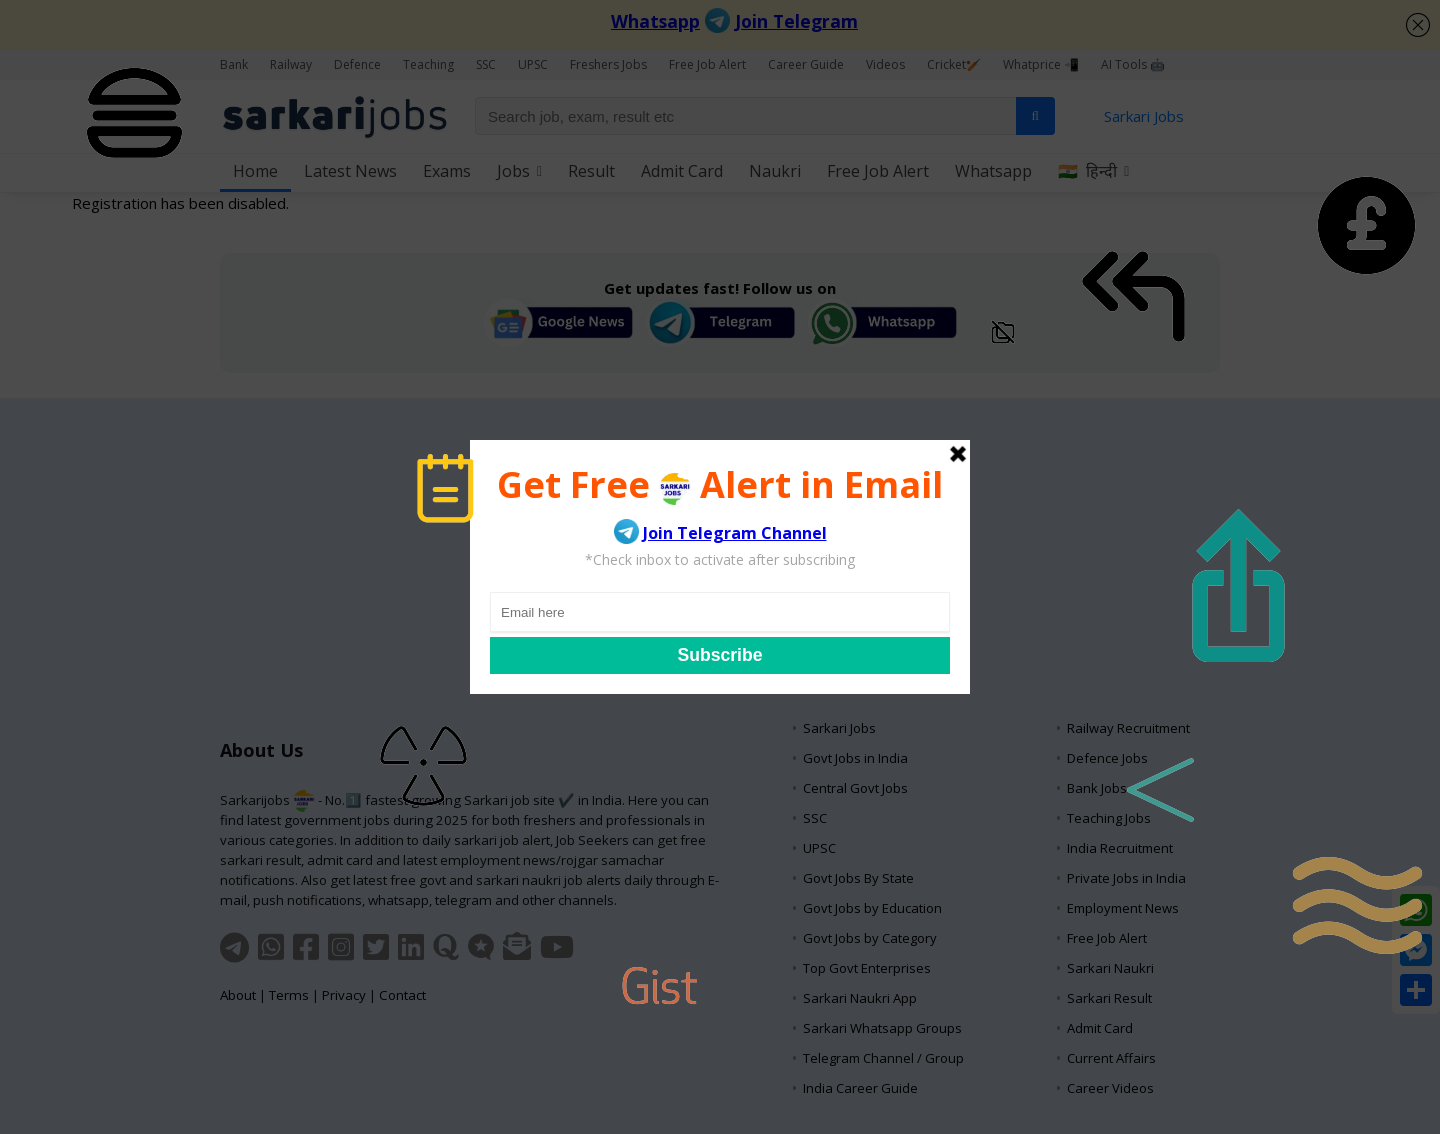 This screenshot has height=1134, width=1440. What do you see at coordinates (661, 985) in the screenshot?
I see `navigate to GitHub Gist service` at bounding box center [661, 985].